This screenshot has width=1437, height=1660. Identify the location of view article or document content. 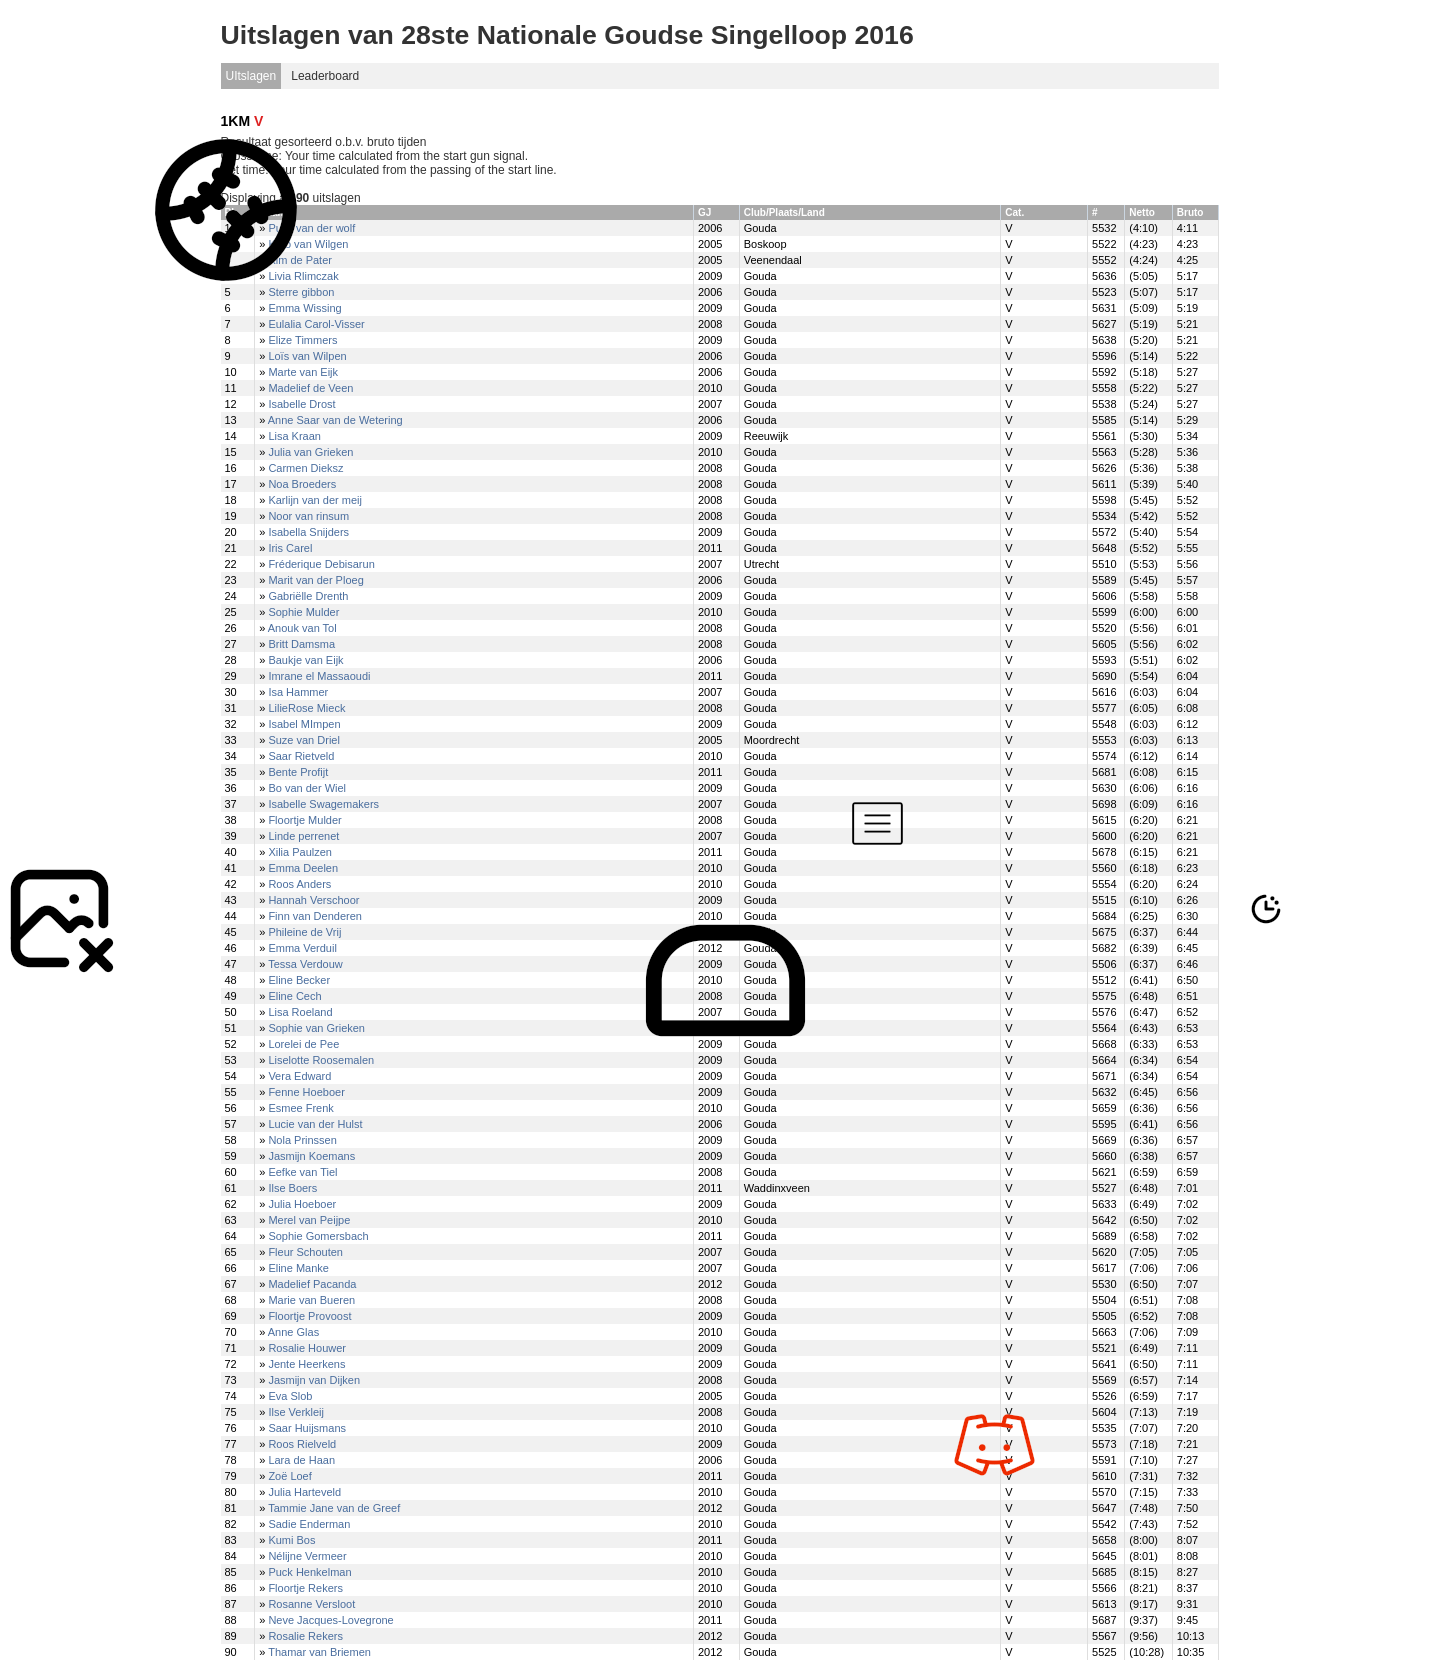
(877, 823).